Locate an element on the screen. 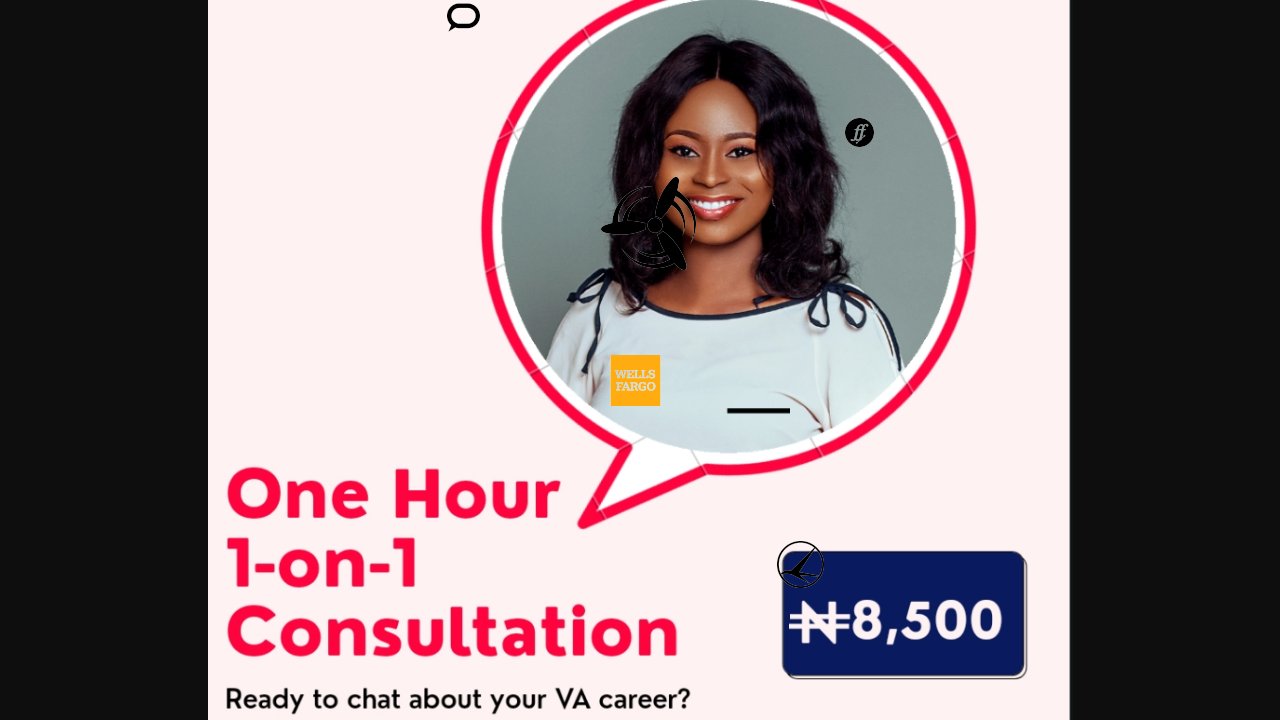 The height and width of the screenshot is (720, 1280). visit The Conversation website is located at coordinates (463, 17).